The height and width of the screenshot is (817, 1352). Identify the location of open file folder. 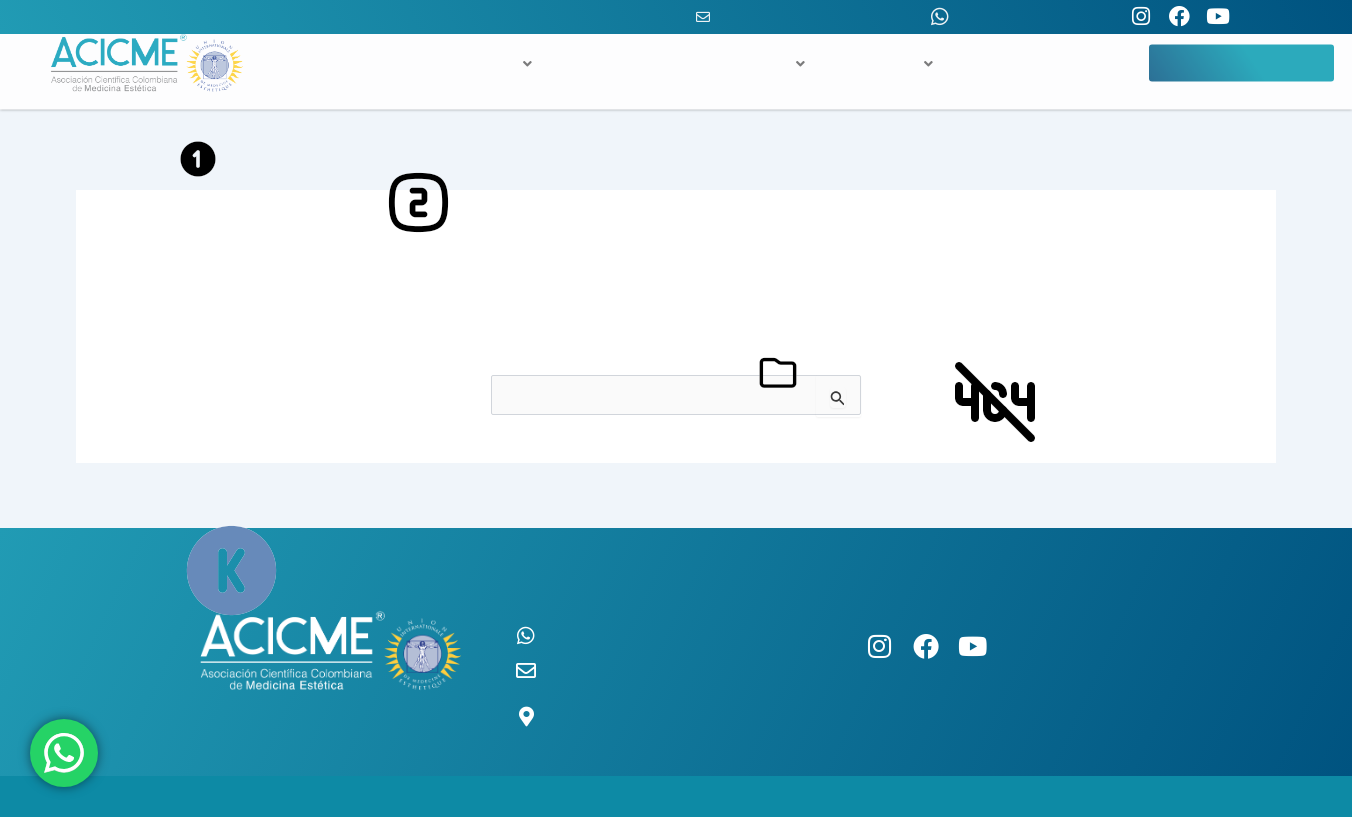
(778, 374).